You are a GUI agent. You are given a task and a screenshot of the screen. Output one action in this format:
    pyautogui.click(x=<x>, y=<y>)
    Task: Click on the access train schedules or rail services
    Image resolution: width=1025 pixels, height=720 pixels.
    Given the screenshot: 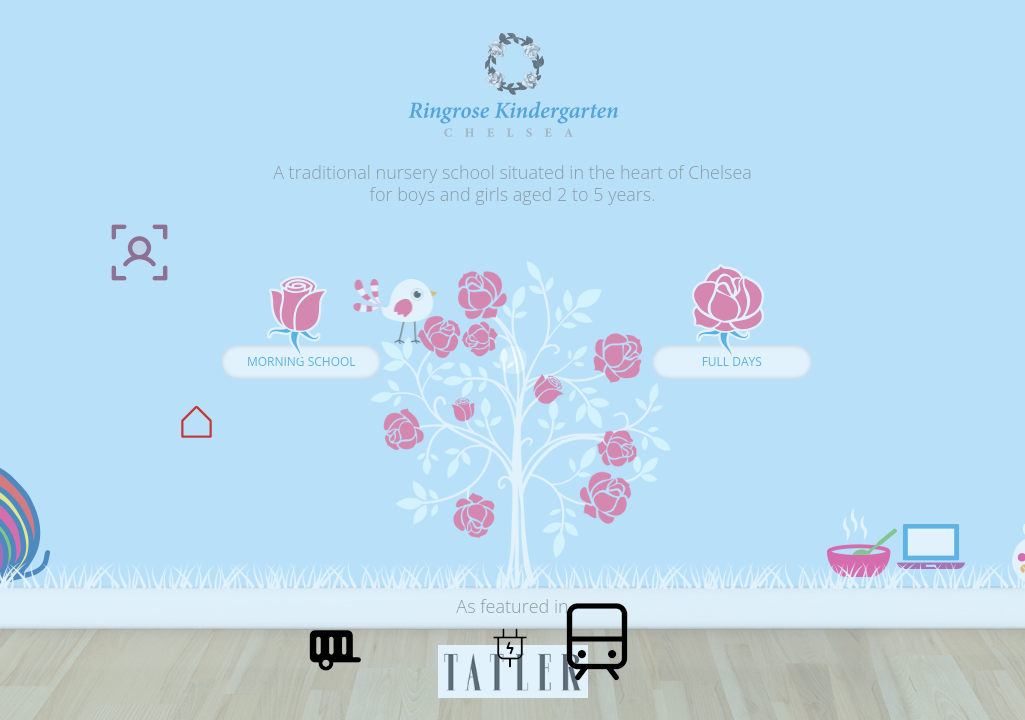 What is the action you would take?
    pyautogui.click(x=597, y=639)
    